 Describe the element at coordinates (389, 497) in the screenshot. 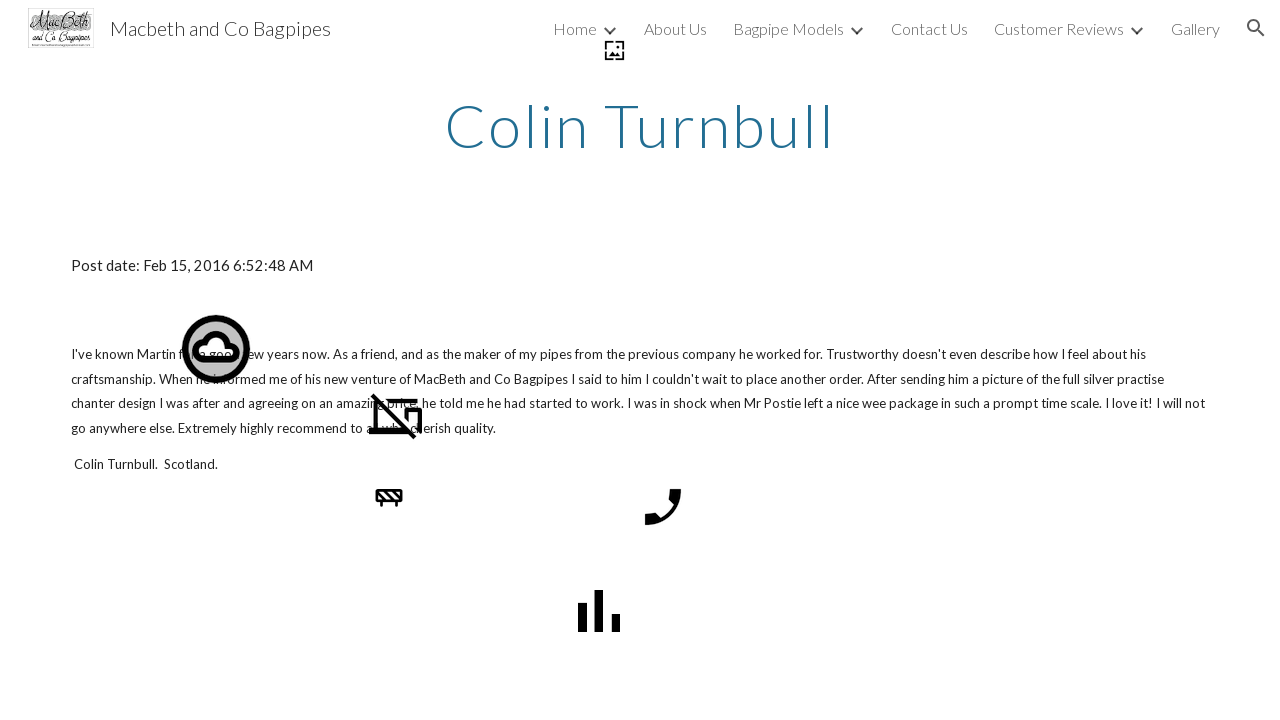

I see `indicates a blocked or restricted area` at that location.